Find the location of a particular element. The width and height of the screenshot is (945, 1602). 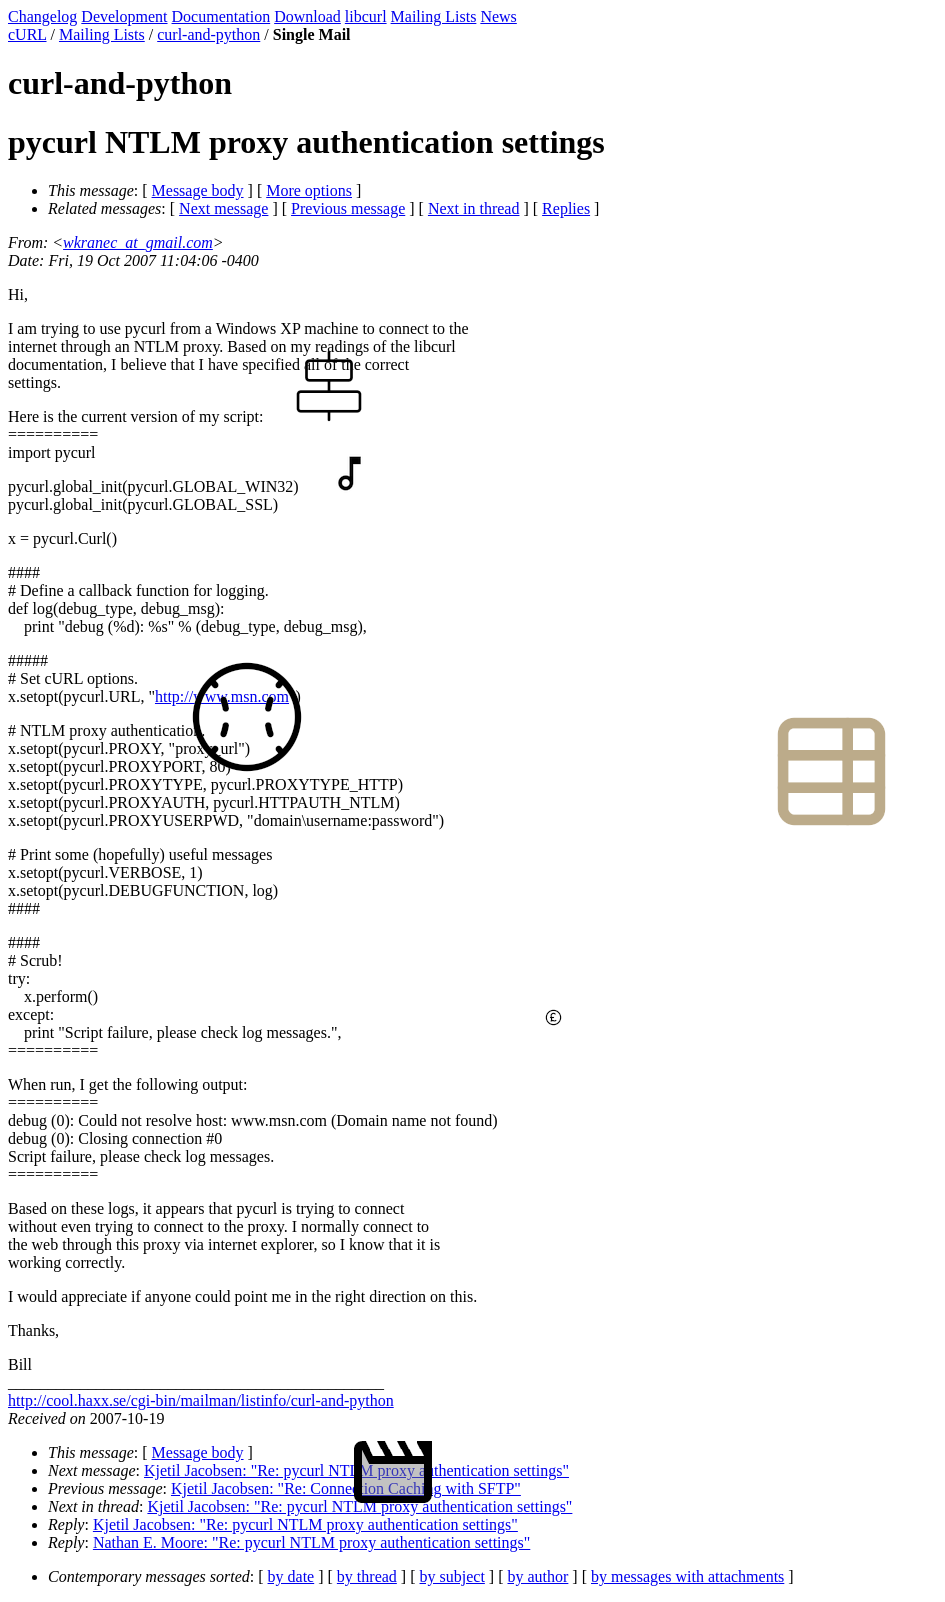

align objects to horizontal center is located at coordinates (329, 386).